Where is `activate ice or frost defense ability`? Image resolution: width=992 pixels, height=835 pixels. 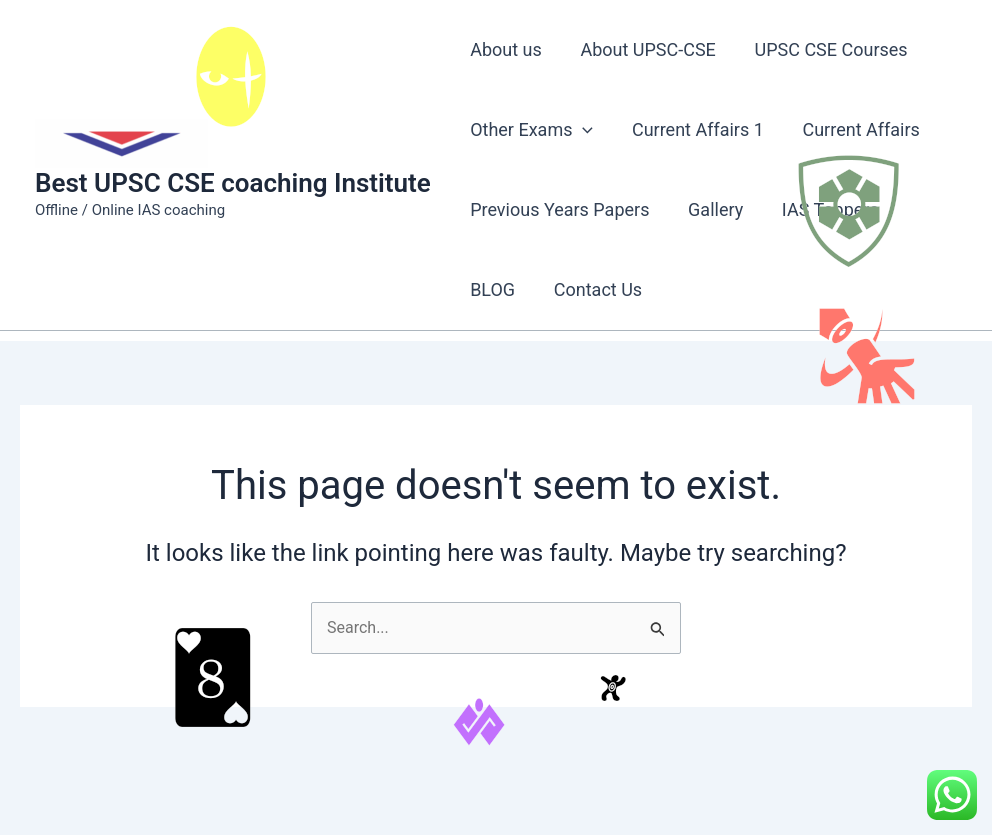 activate ice or frost defense ability is located at coordinates (848, 211).